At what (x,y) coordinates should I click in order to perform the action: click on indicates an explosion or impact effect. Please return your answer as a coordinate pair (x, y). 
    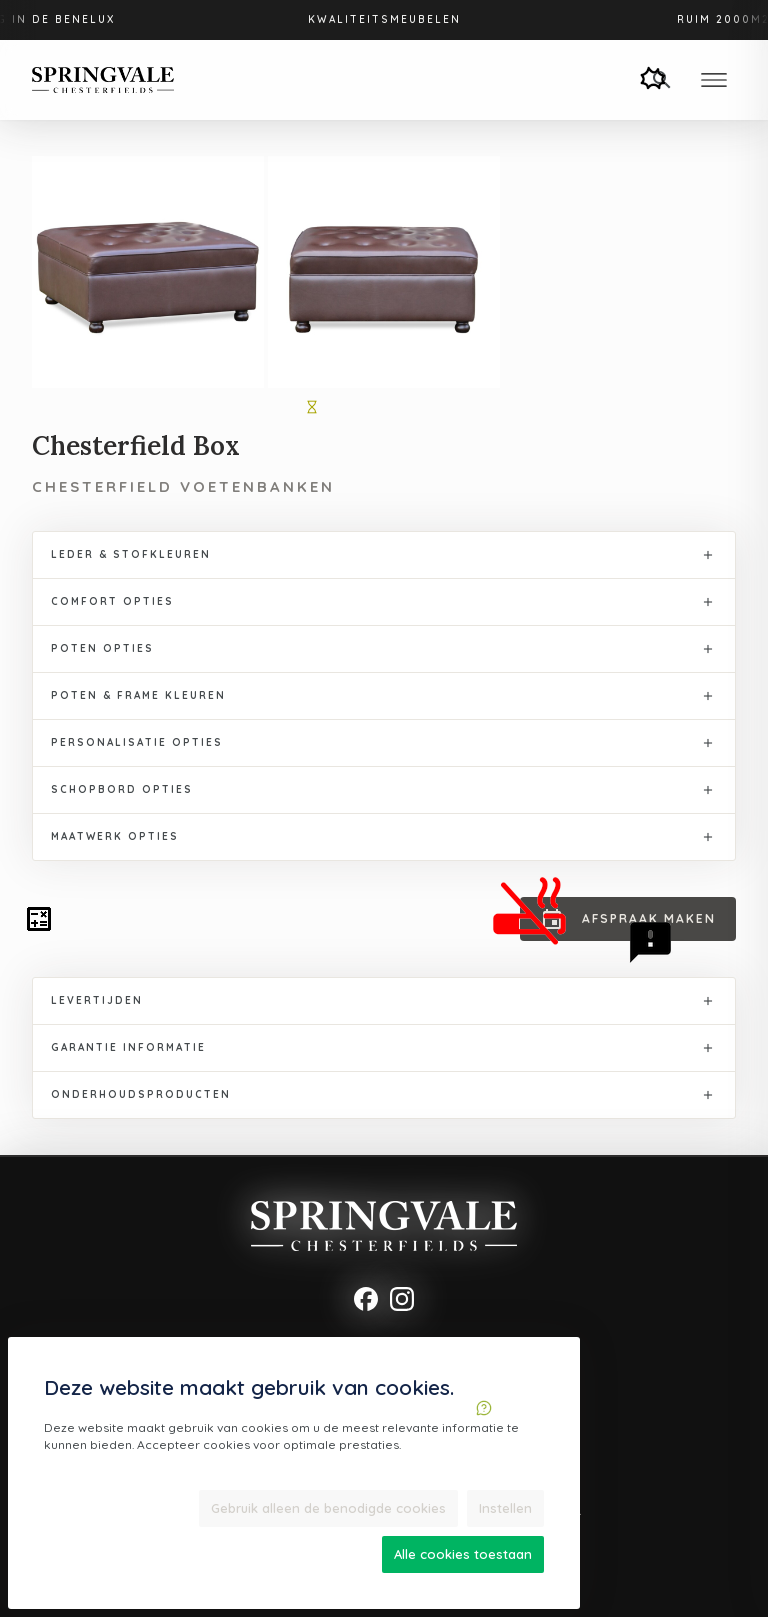
    Looking at the image, I should click on (653, 78).